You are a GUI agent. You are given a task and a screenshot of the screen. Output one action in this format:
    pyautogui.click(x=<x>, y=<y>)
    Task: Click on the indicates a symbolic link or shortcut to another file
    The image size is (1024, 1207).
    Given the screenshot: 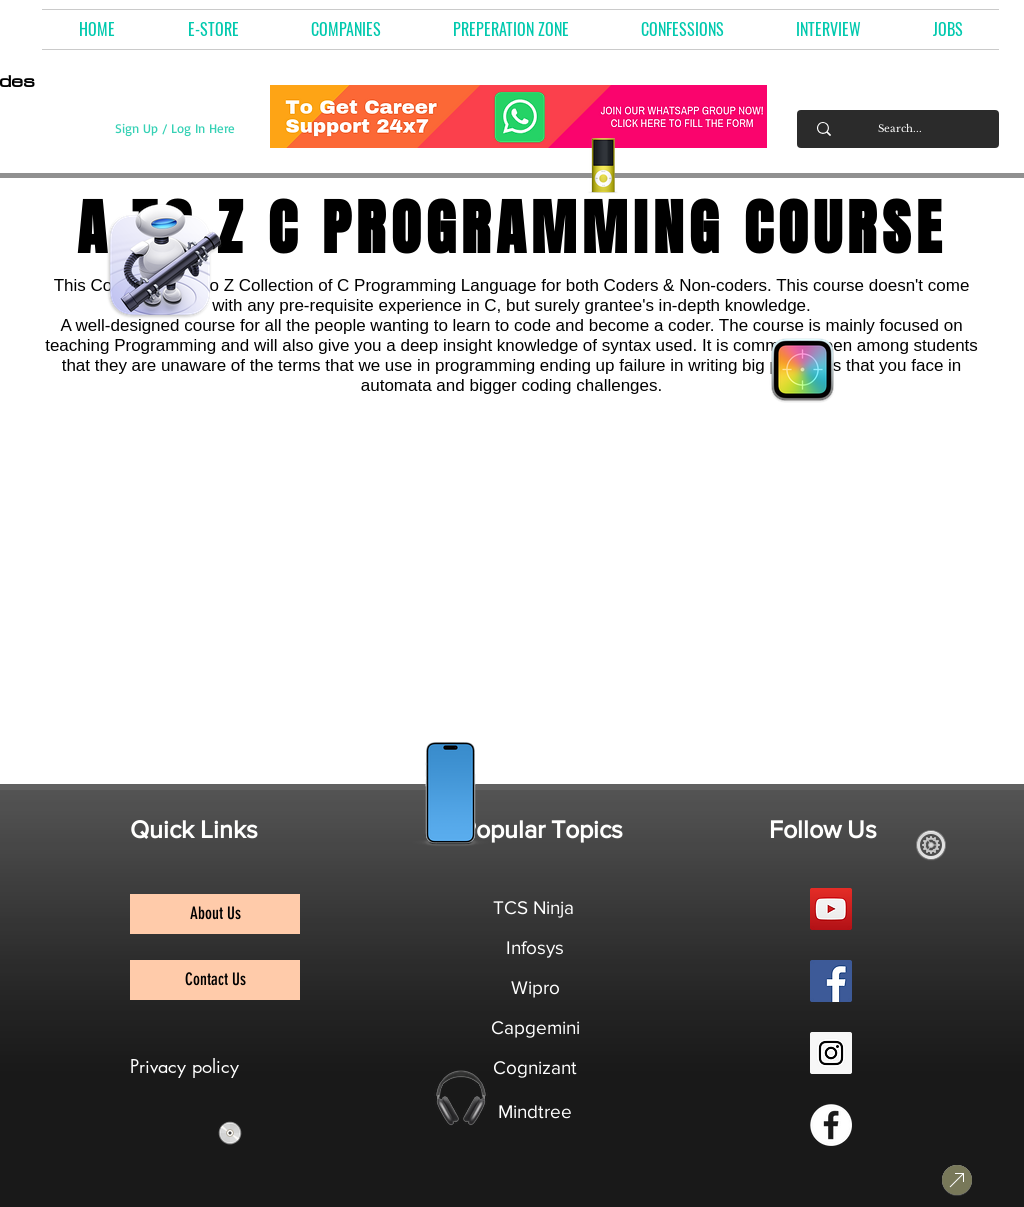 What is the action you would take?
    pyautogui.click(x=957, y=1180)
    